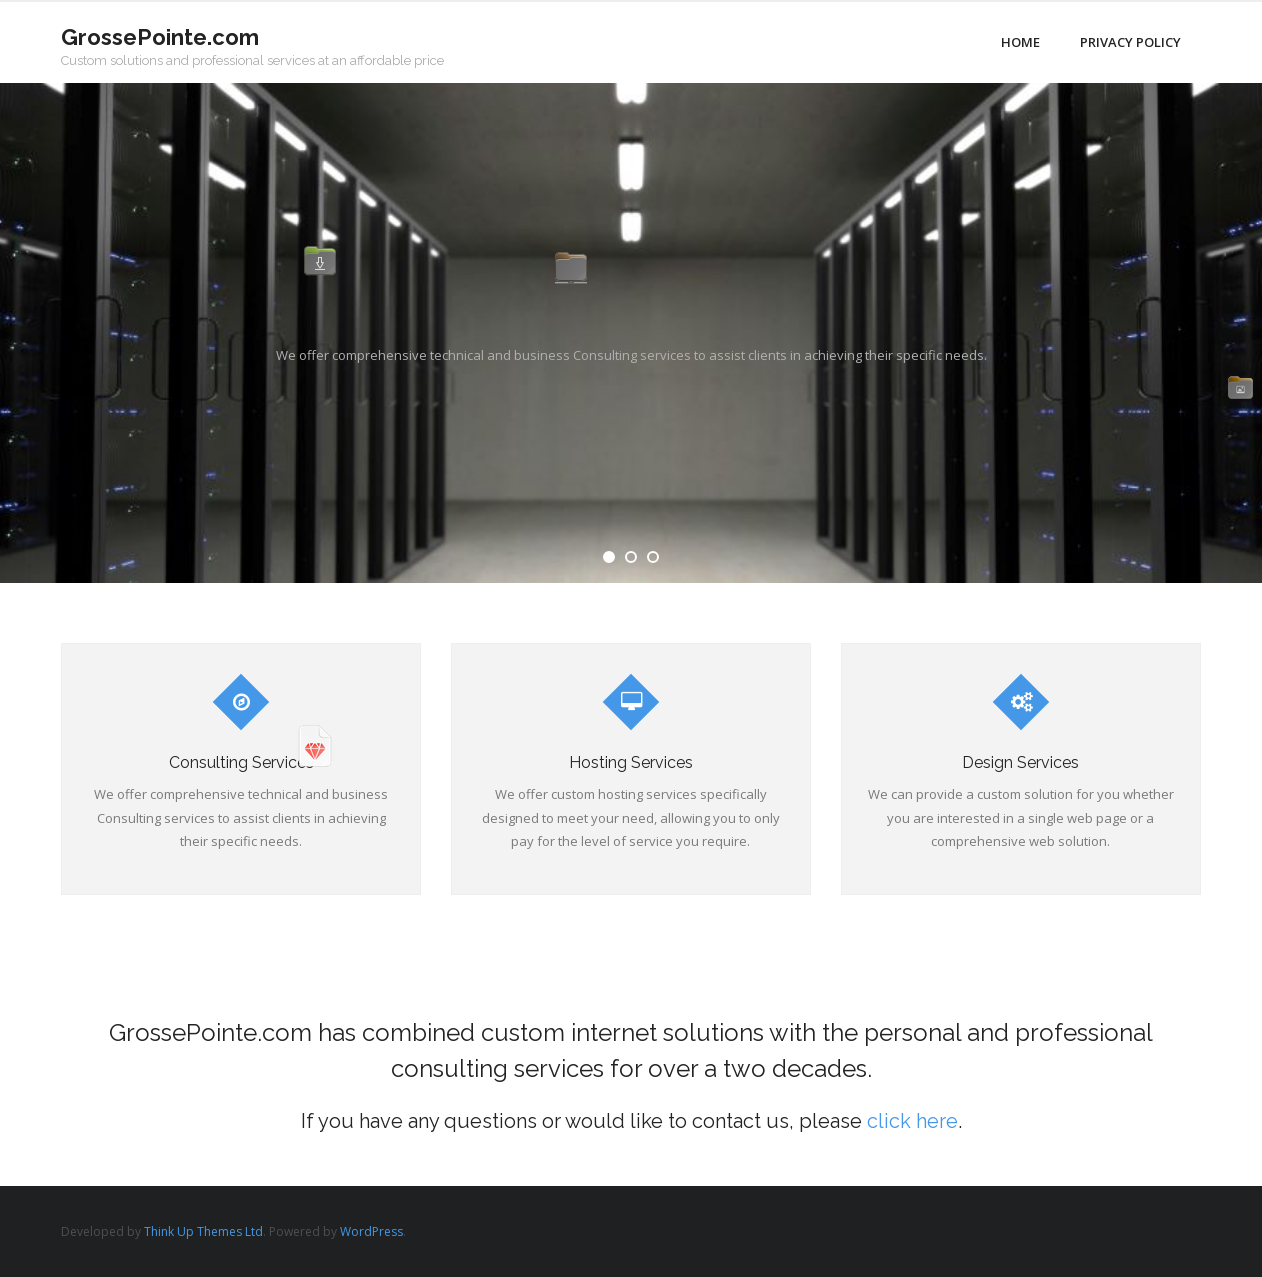 This screenshot has width=1262, height=1277. I want to click on ruby programming language source file, so click(315, 746).